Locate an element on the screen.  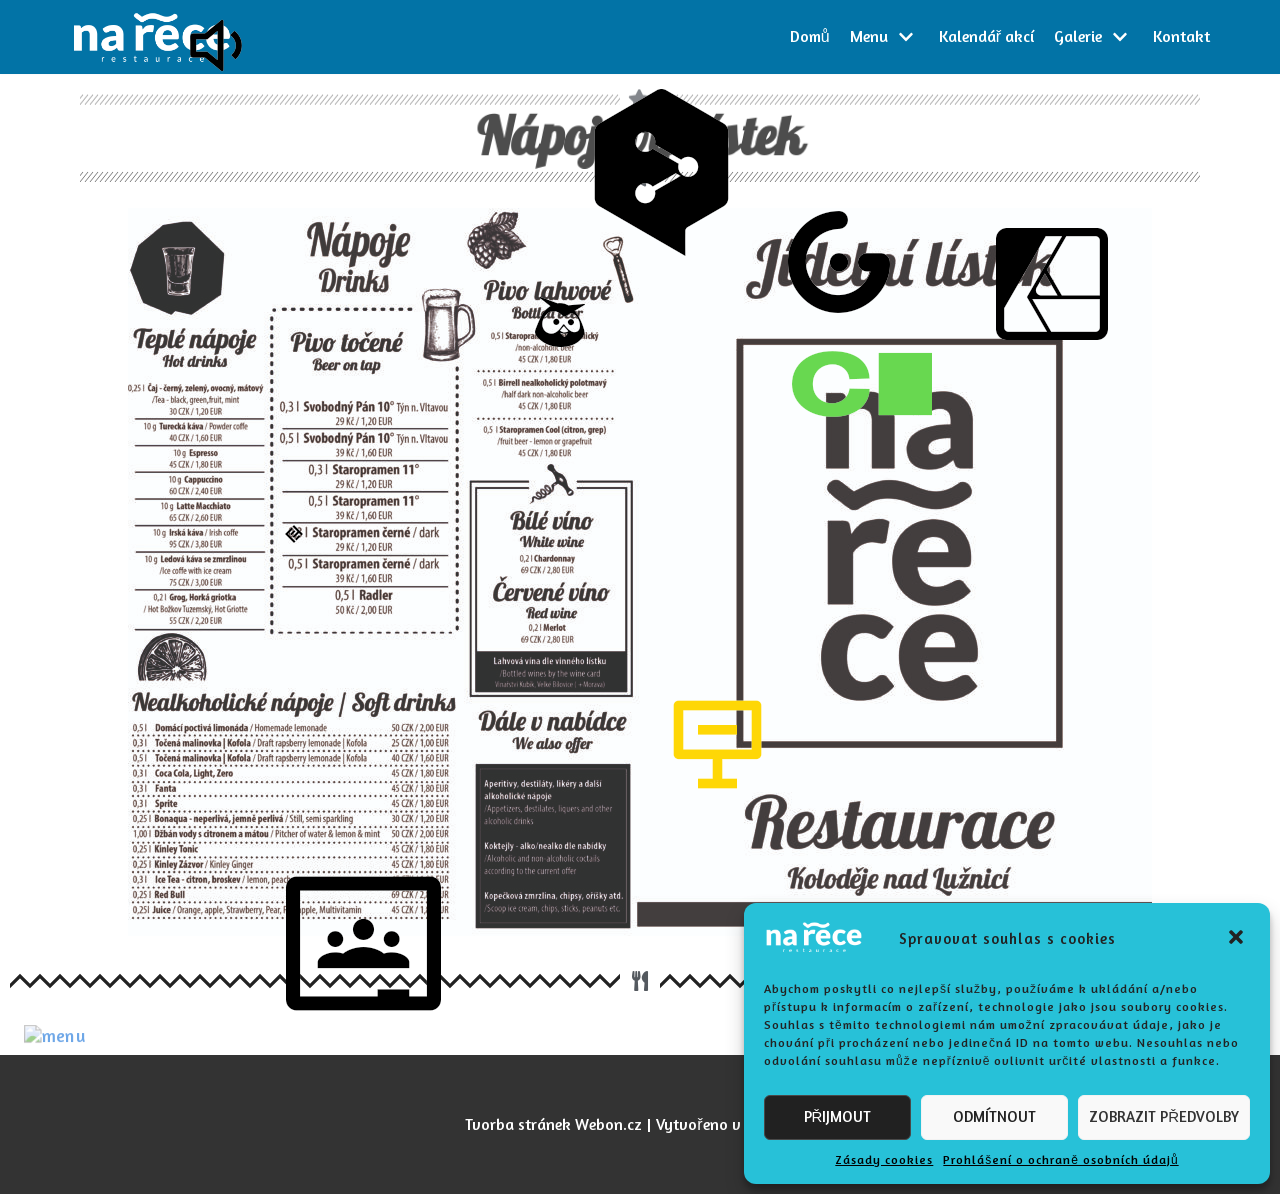
open DeepL translator is located at coordinates (661, 172).